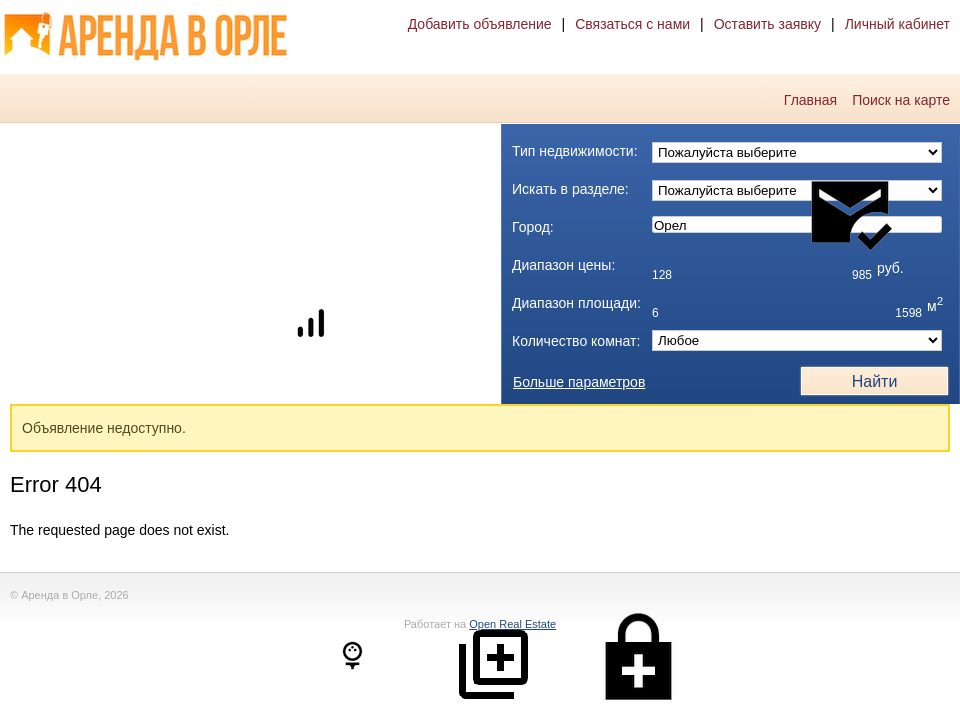  Describe the element at coordinates (638, 658) in the screenshot. I see `indicates enhanced or additional security protection` at that location.